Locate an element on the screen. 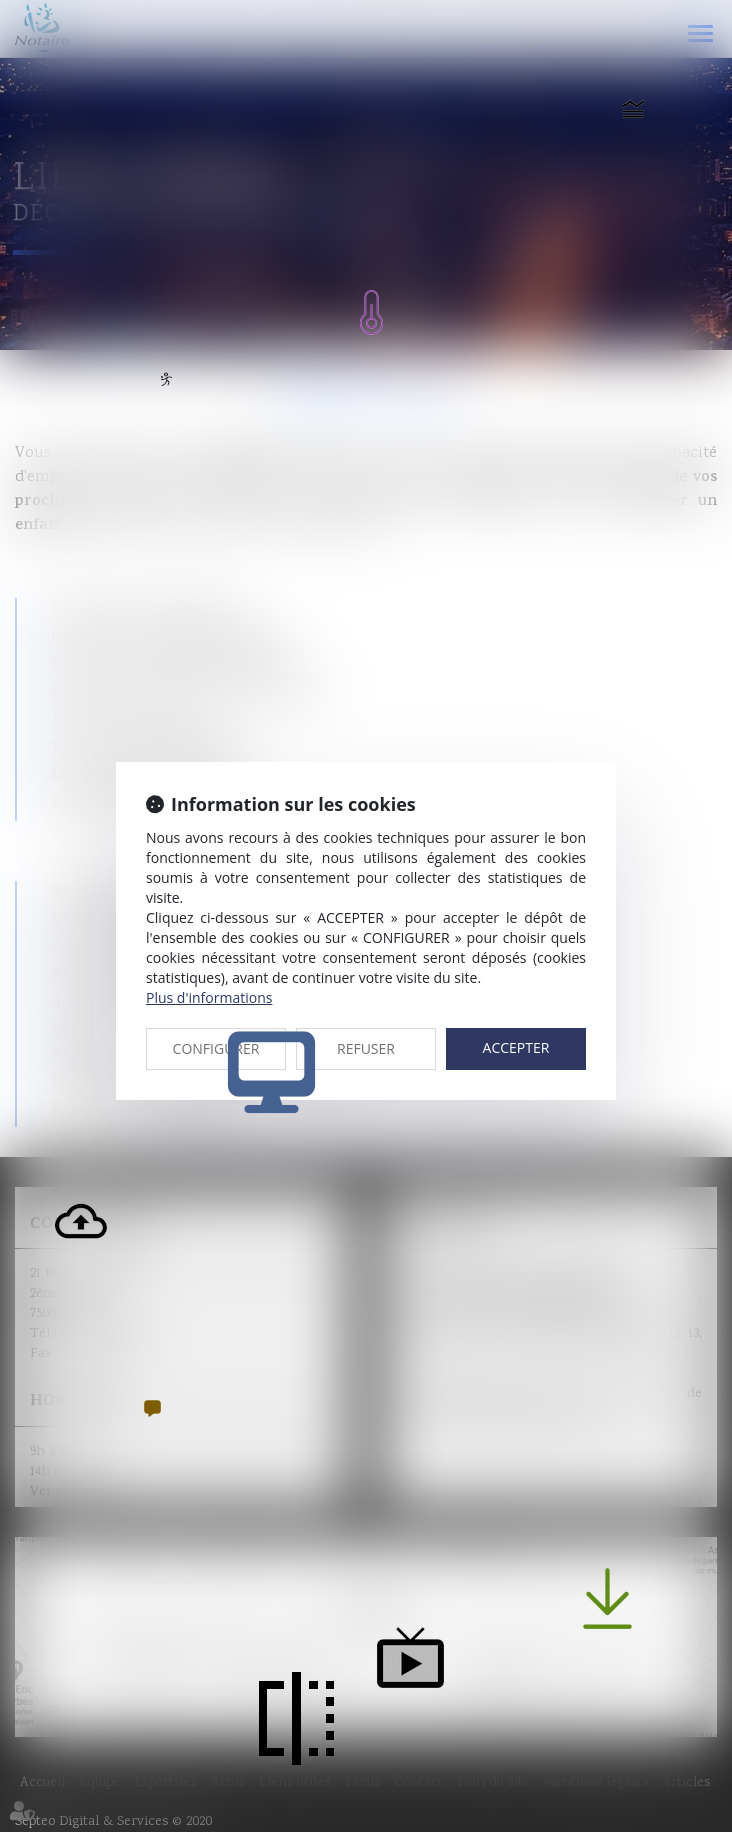  view current temperature is located at coordinates (371, 312).